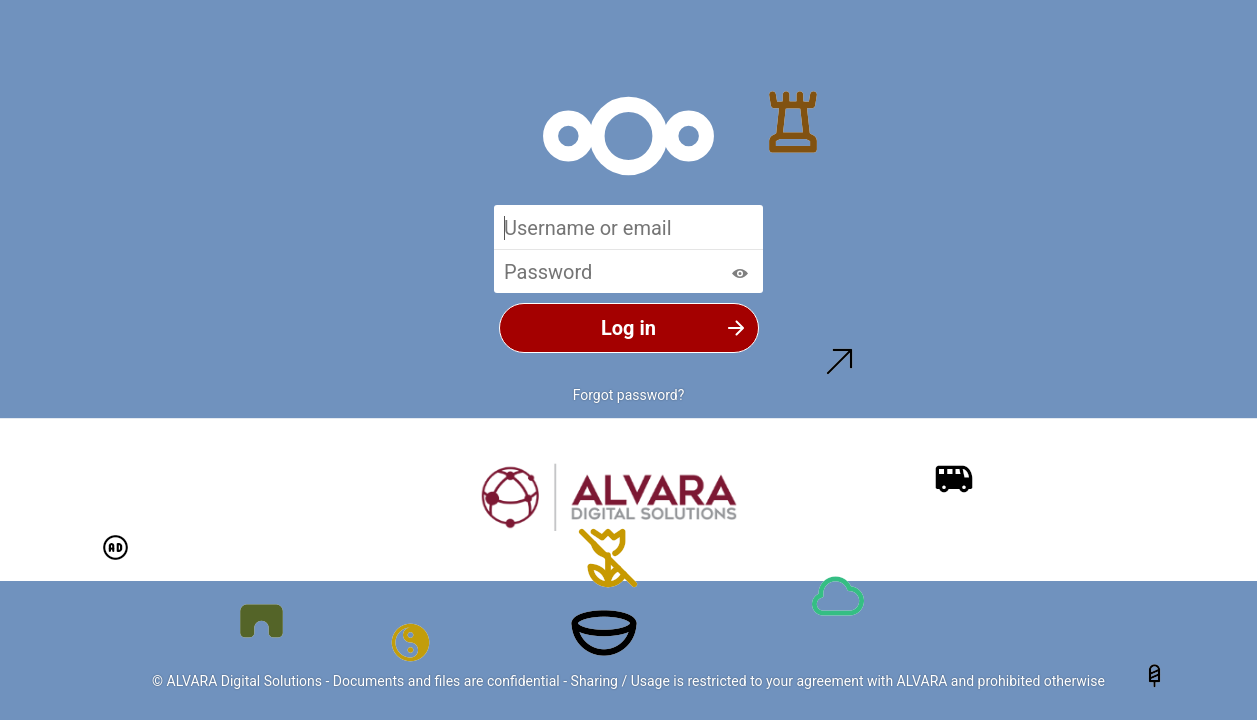 The height and width of the screenshot is (720, 1257). What do you see at coordinates (115, 547) in the screenshot?
I see `indicates sponsored or advertisement content` at bounding box center [115, 547].